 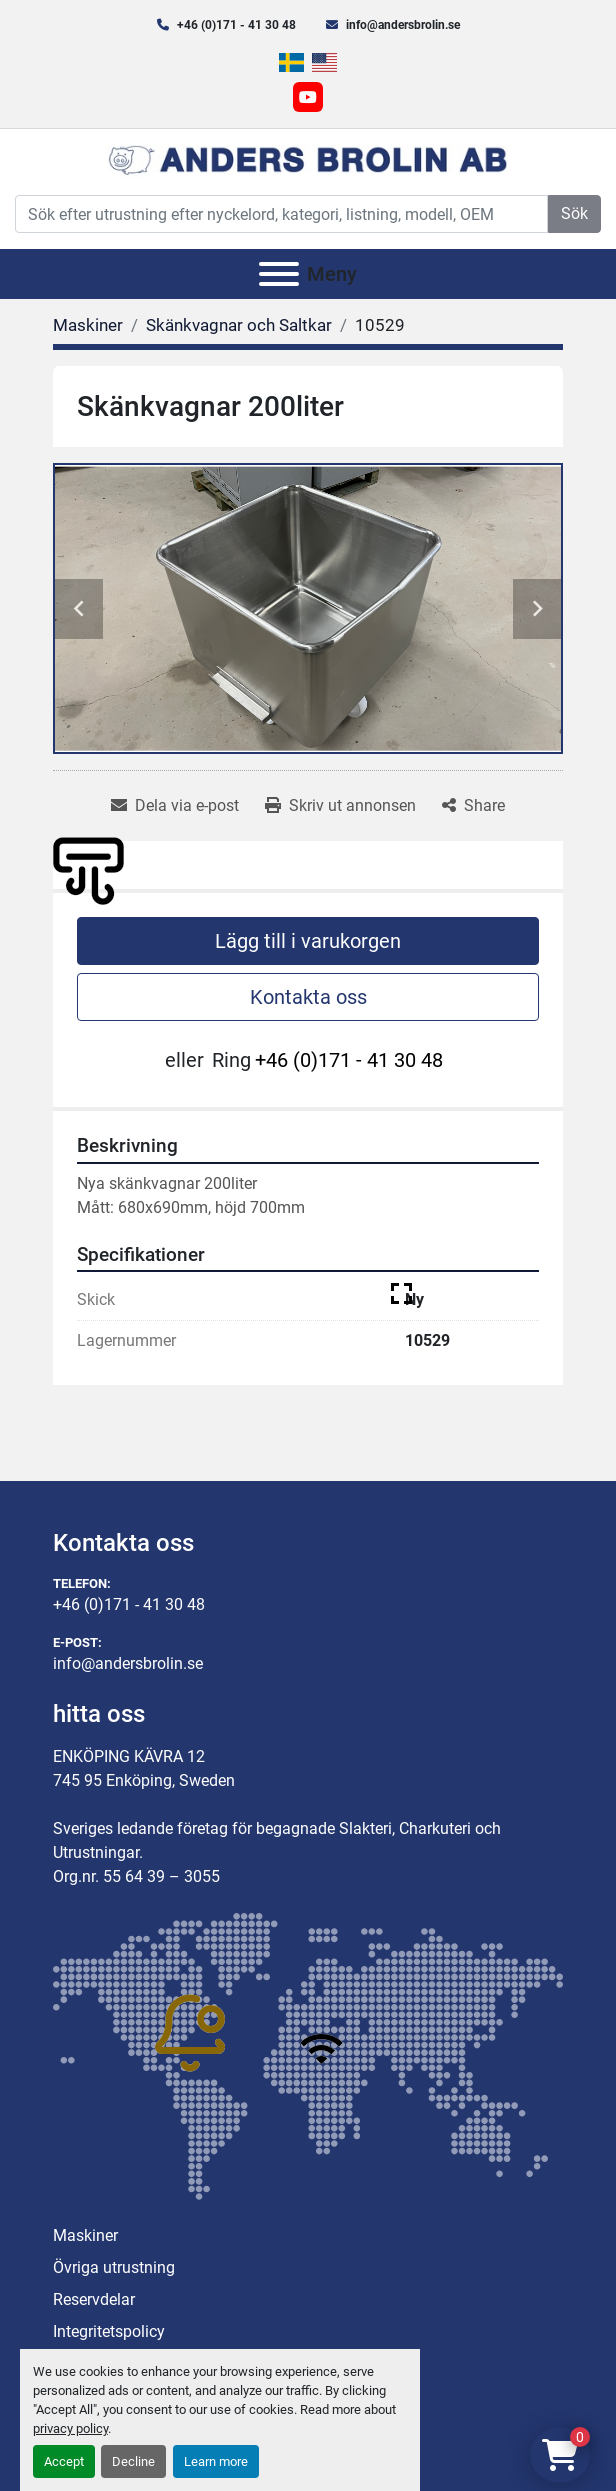 I want to click on adjust air conditioning or ventilation settings, so click(x=88, y=869).